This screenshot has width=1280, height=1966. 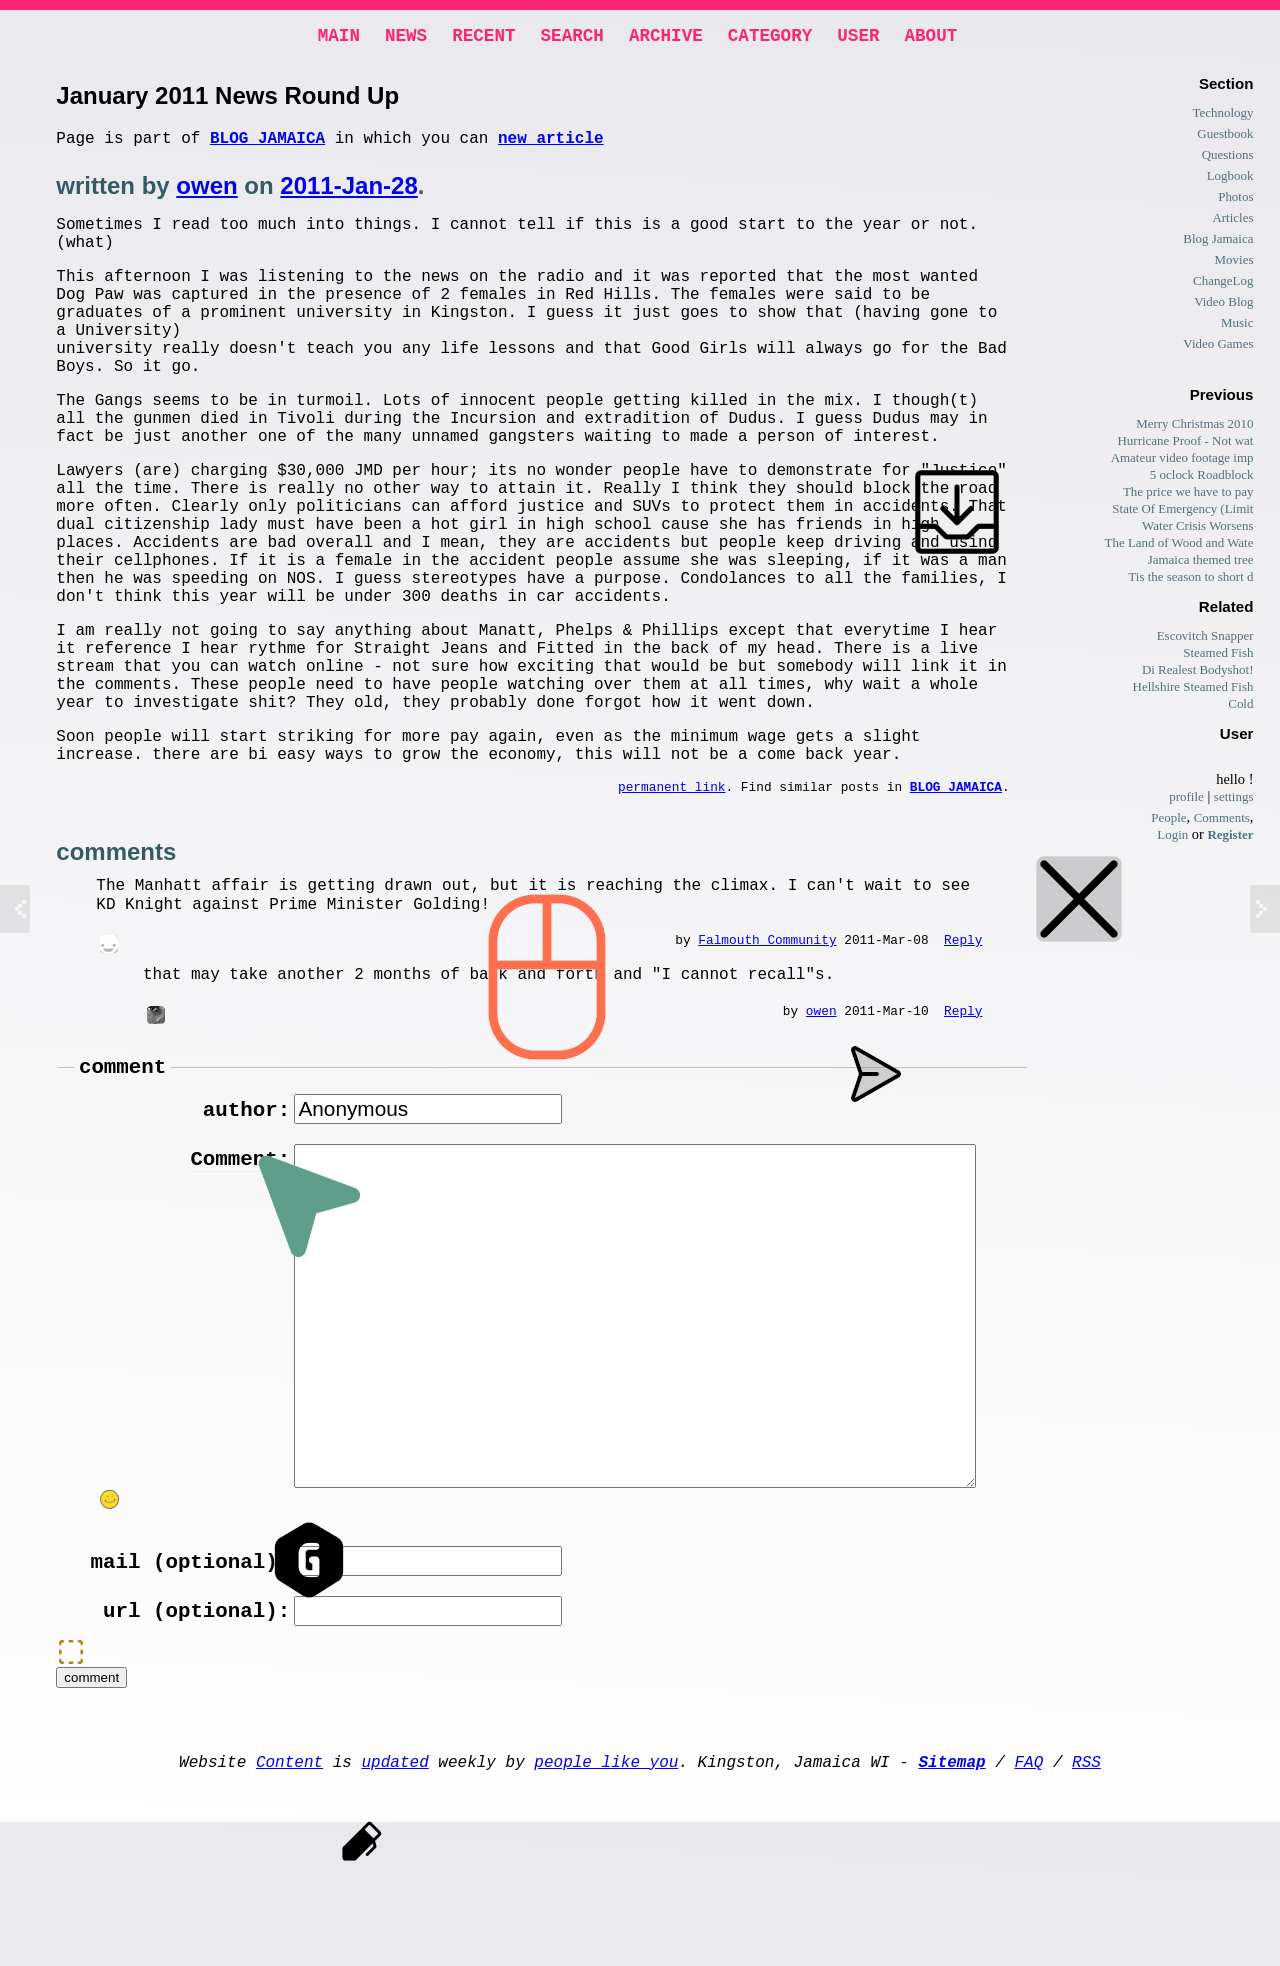 I want to click on create a selection area or marquee tool, so click(x=71, y=1652).